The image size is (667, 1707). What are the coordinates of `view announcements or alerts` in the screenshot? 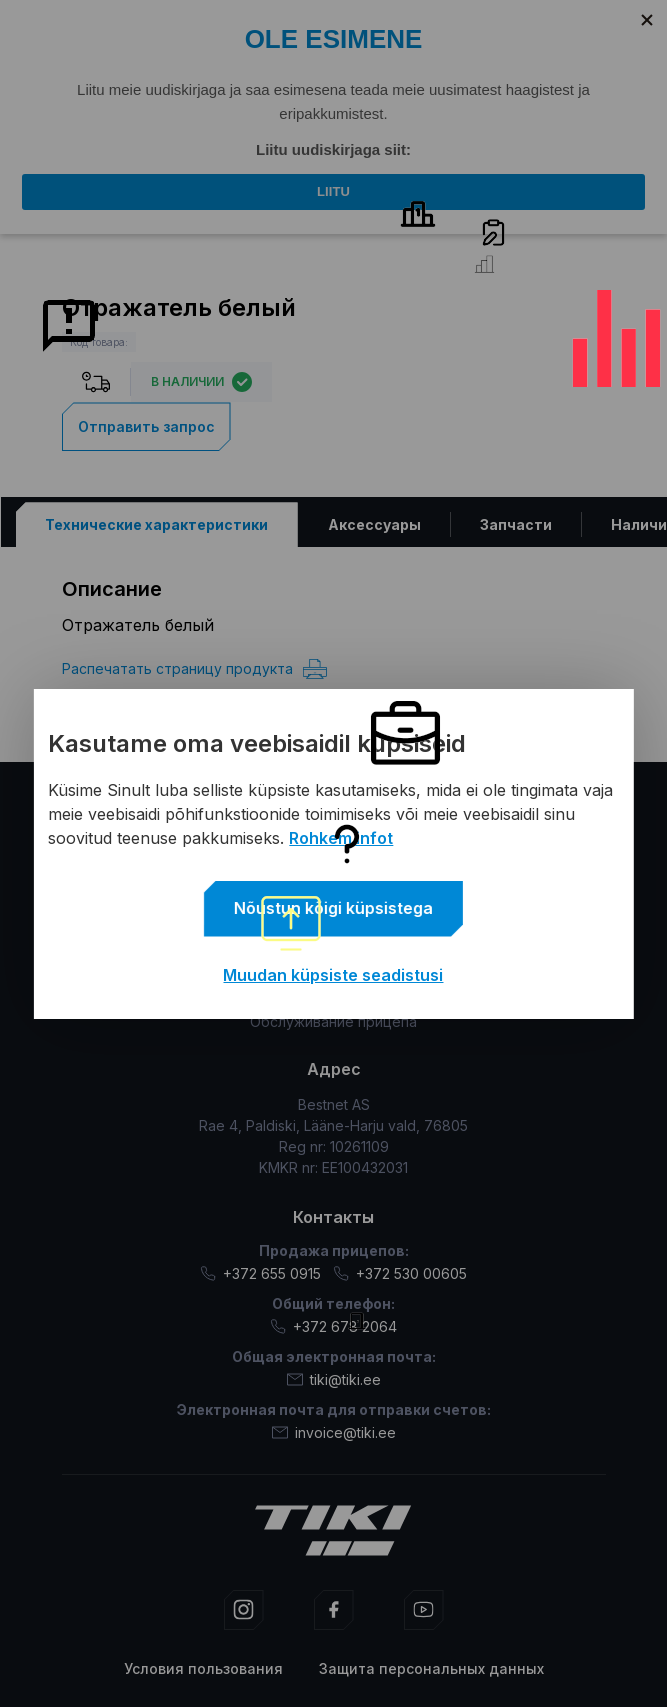 It's located at (69, 326).